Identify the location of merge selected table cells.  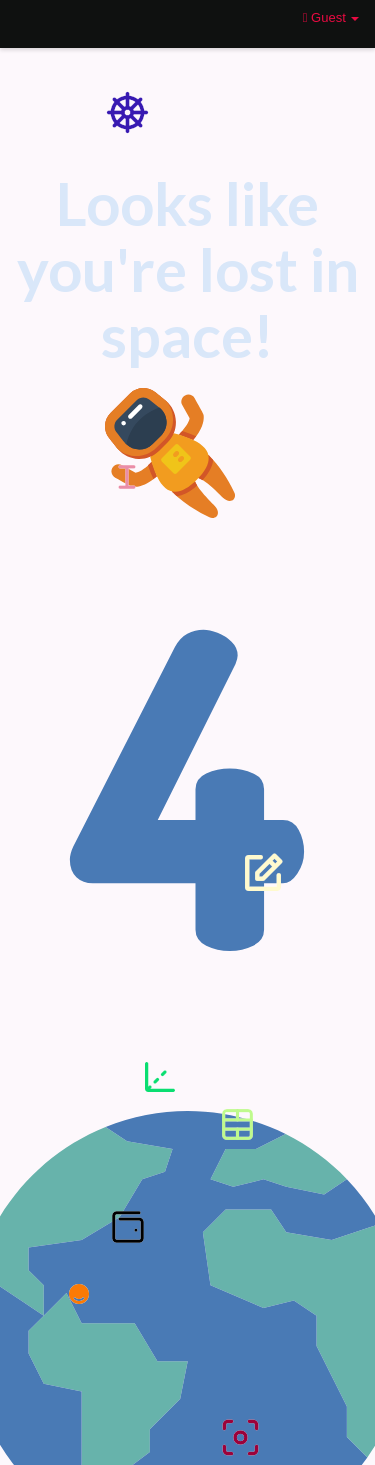
(237, 1124).